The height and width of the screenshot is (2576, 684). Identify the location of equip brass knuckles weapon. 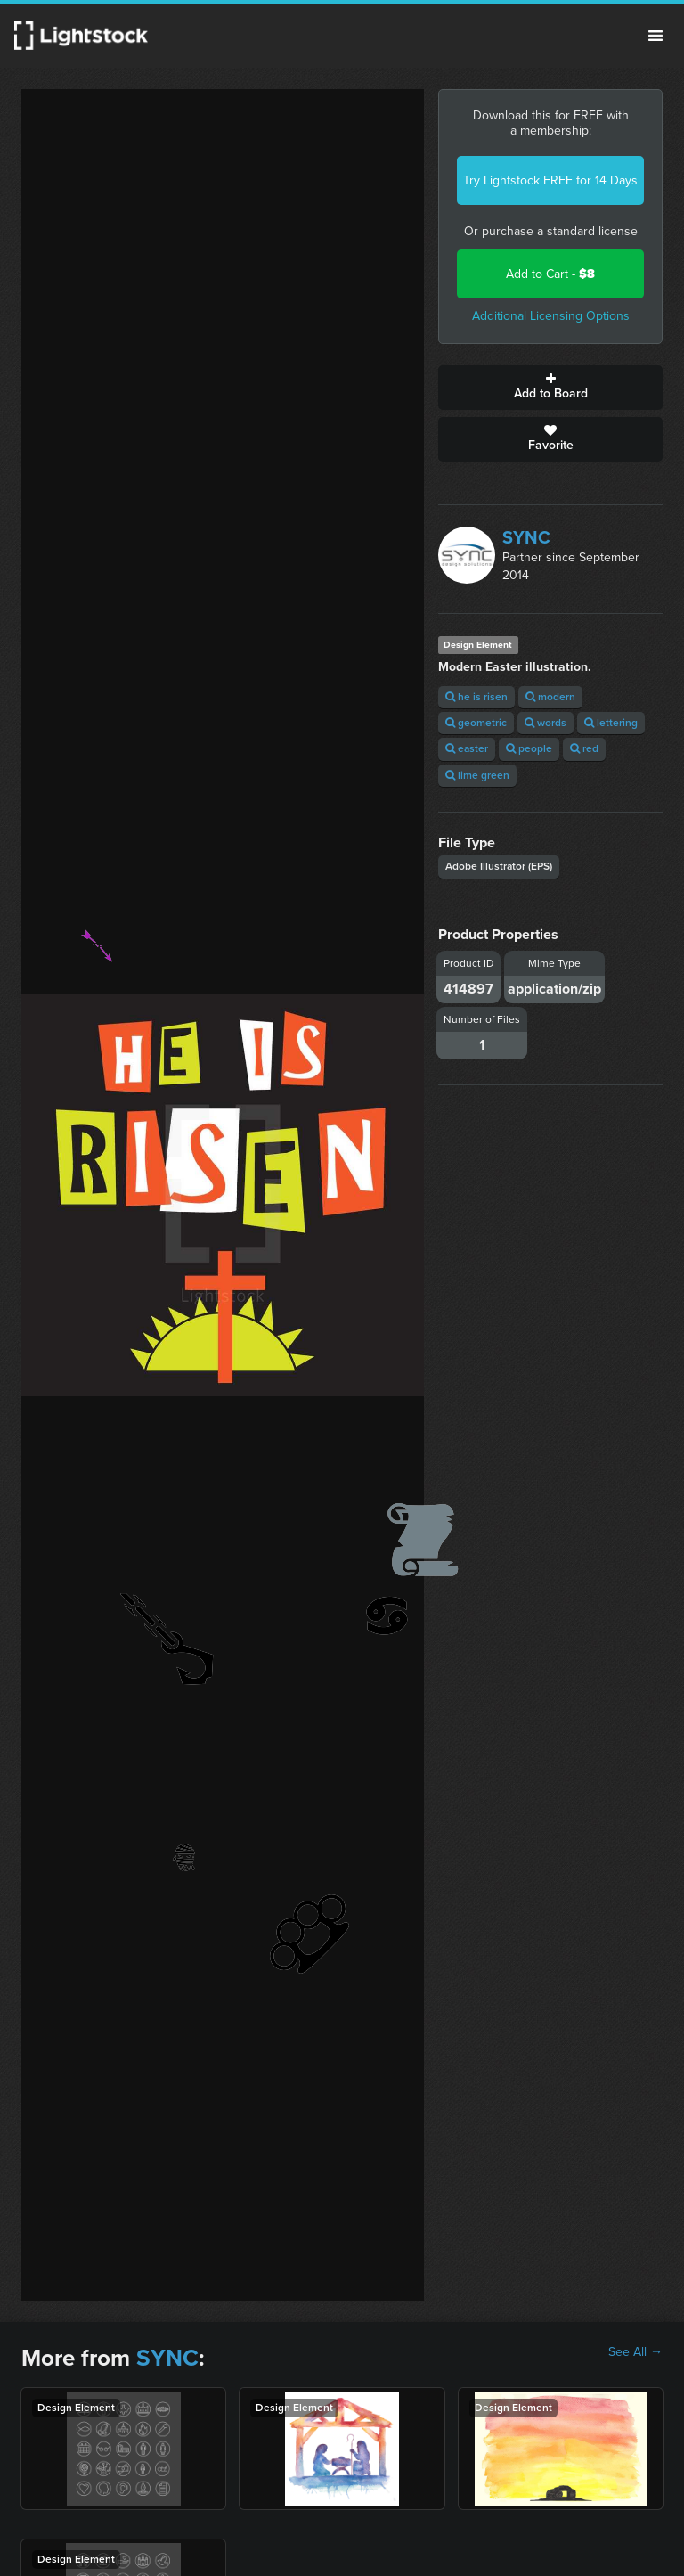
(309, 1934).